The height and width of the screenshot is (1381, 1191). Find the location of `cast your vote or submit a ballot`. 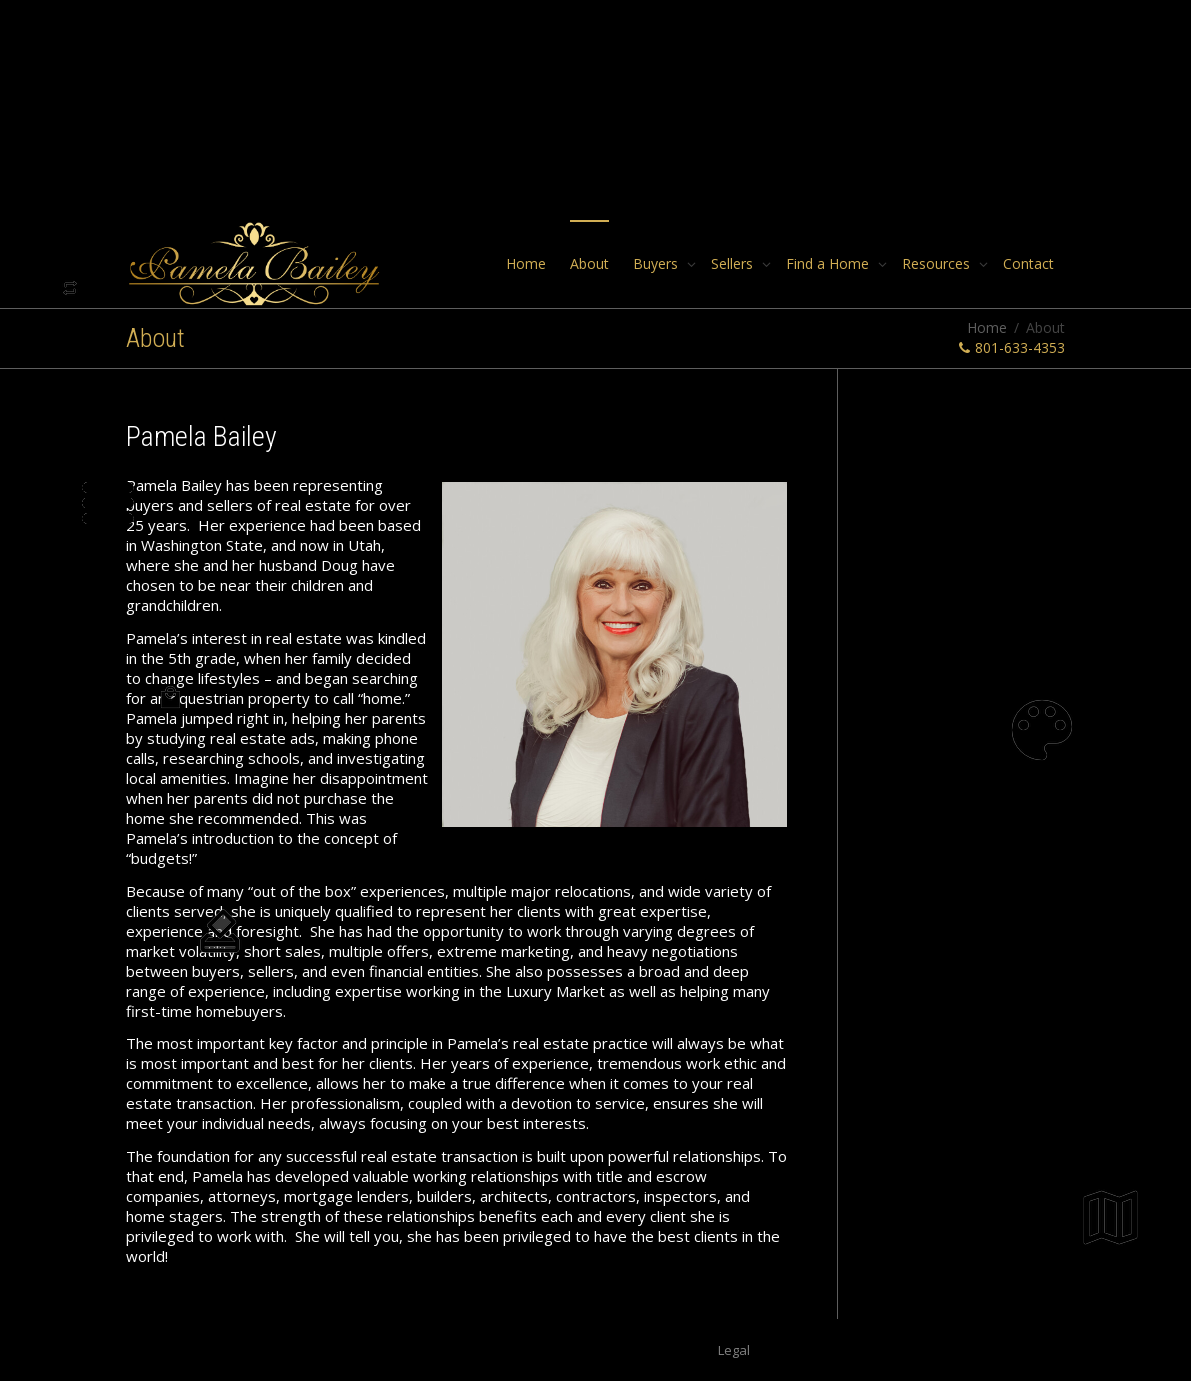

cast your vote or submit a ballot is located at coordinates (220, 931).